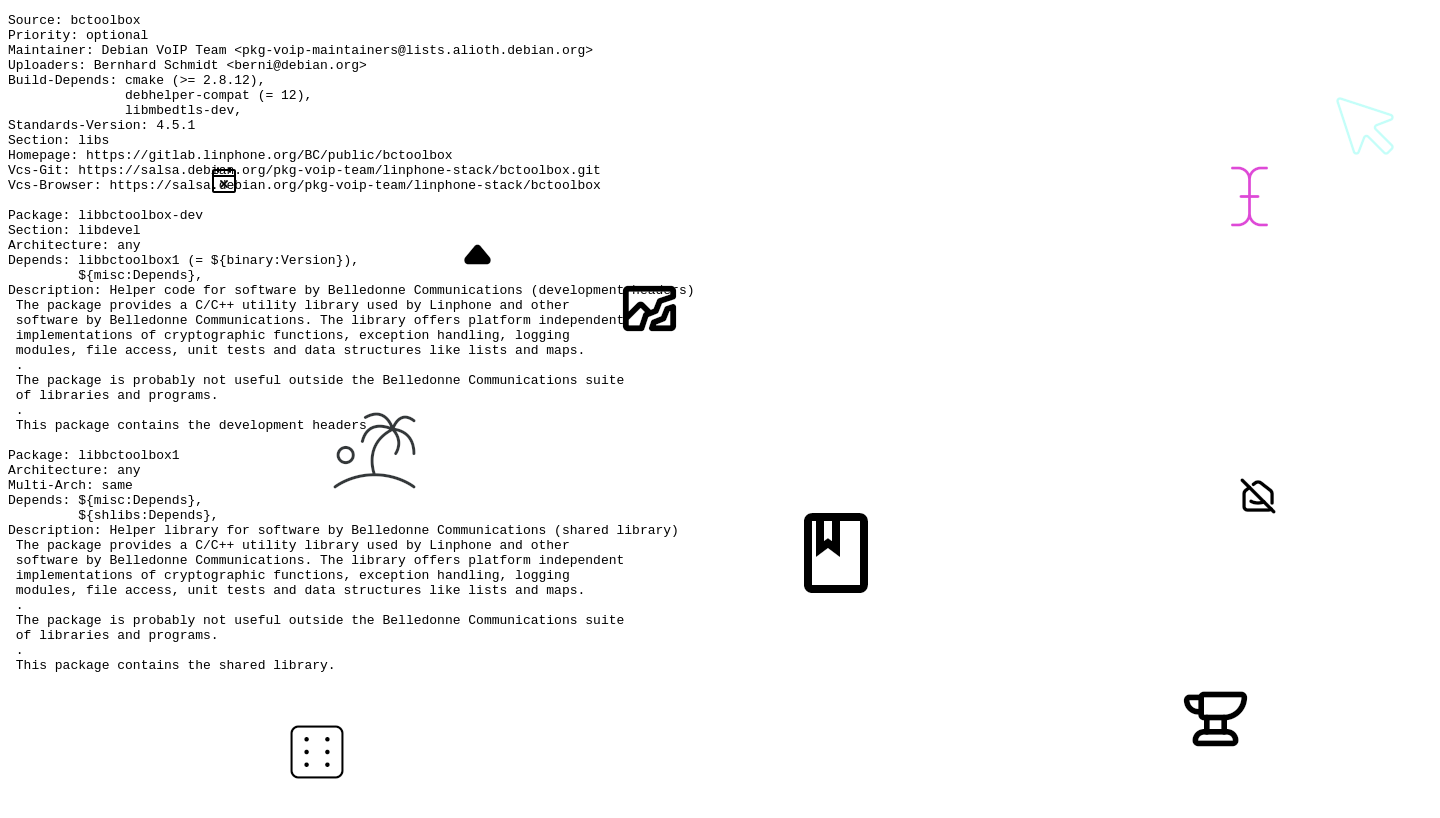  I want to click on open your library or reading list, so click(836, 553).